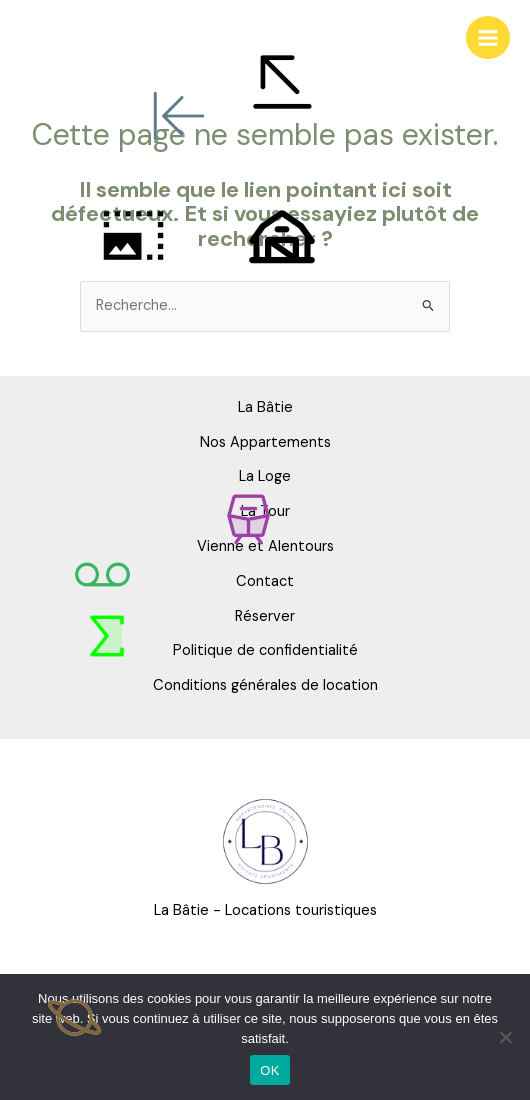 This screenshot has height=1100, width=530. What do you see at coordinates (133, 235) in the screenshot?
I see `resize image to large format` at bounding box center [133, 235].